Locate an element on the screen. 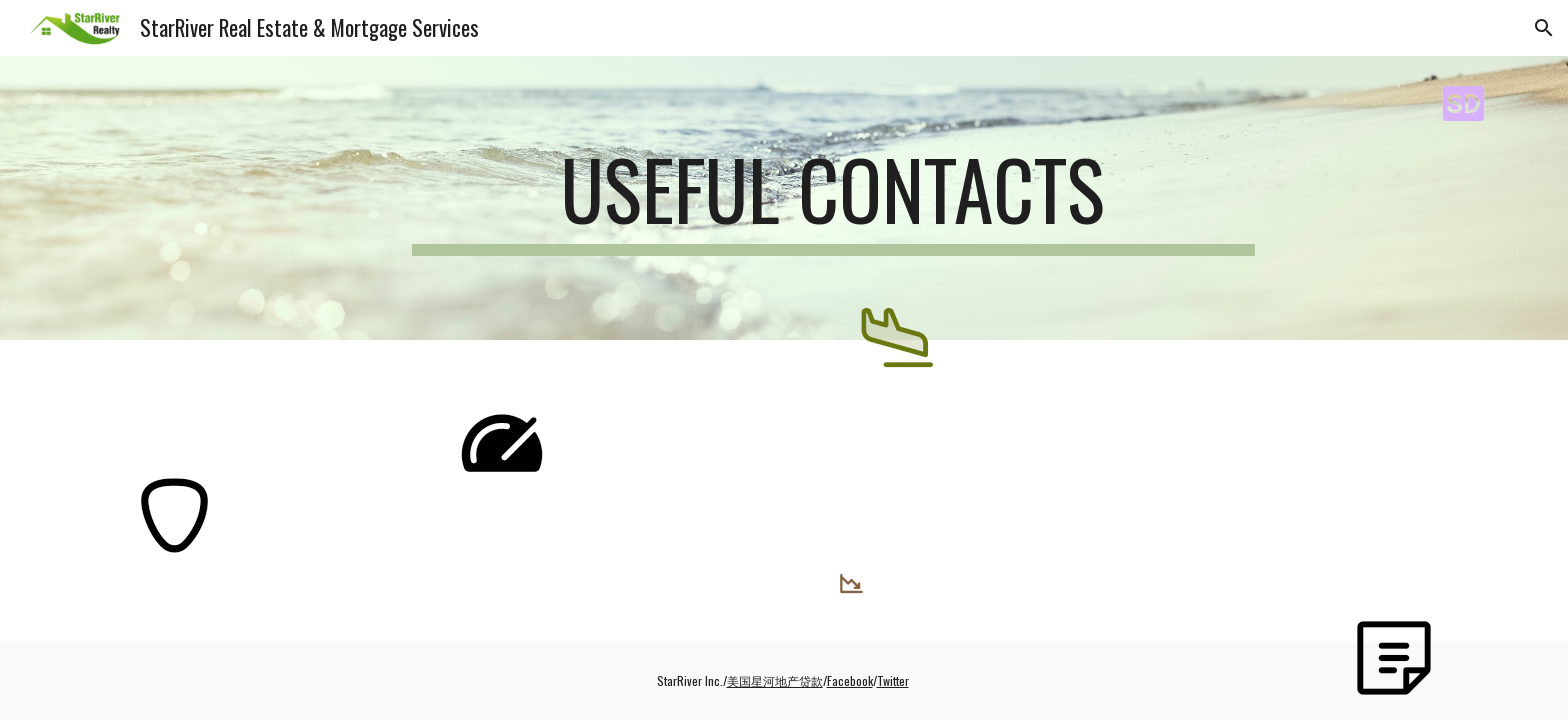 The image size is (1568, 720). create a new note is located at coordinates (1394, 658).